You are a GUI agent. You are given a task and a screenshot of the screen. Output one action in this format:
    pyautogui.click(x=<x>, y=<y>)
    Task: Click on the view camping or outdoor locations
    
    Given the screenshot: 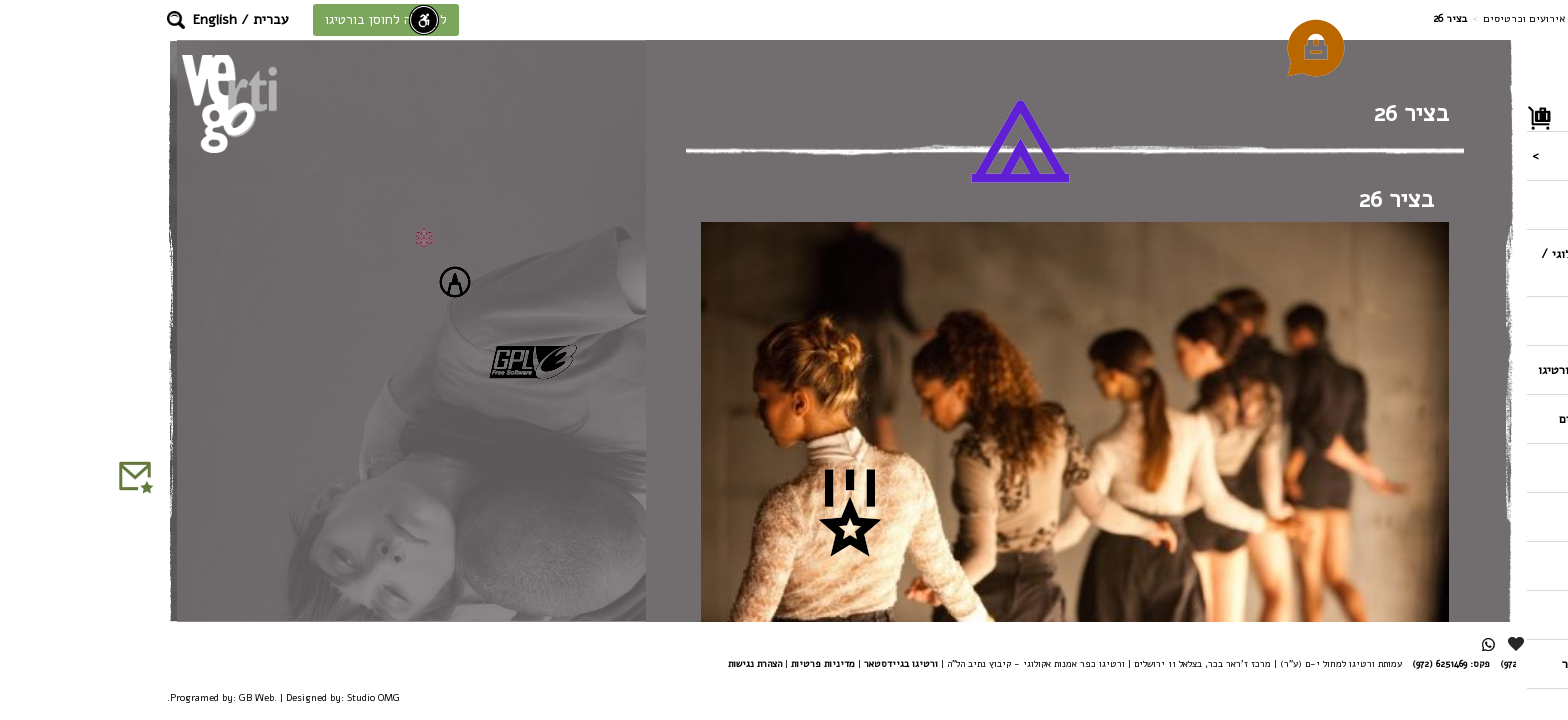 What is the action you would take?
    pyautogui.click(x=1020, y=142)
    